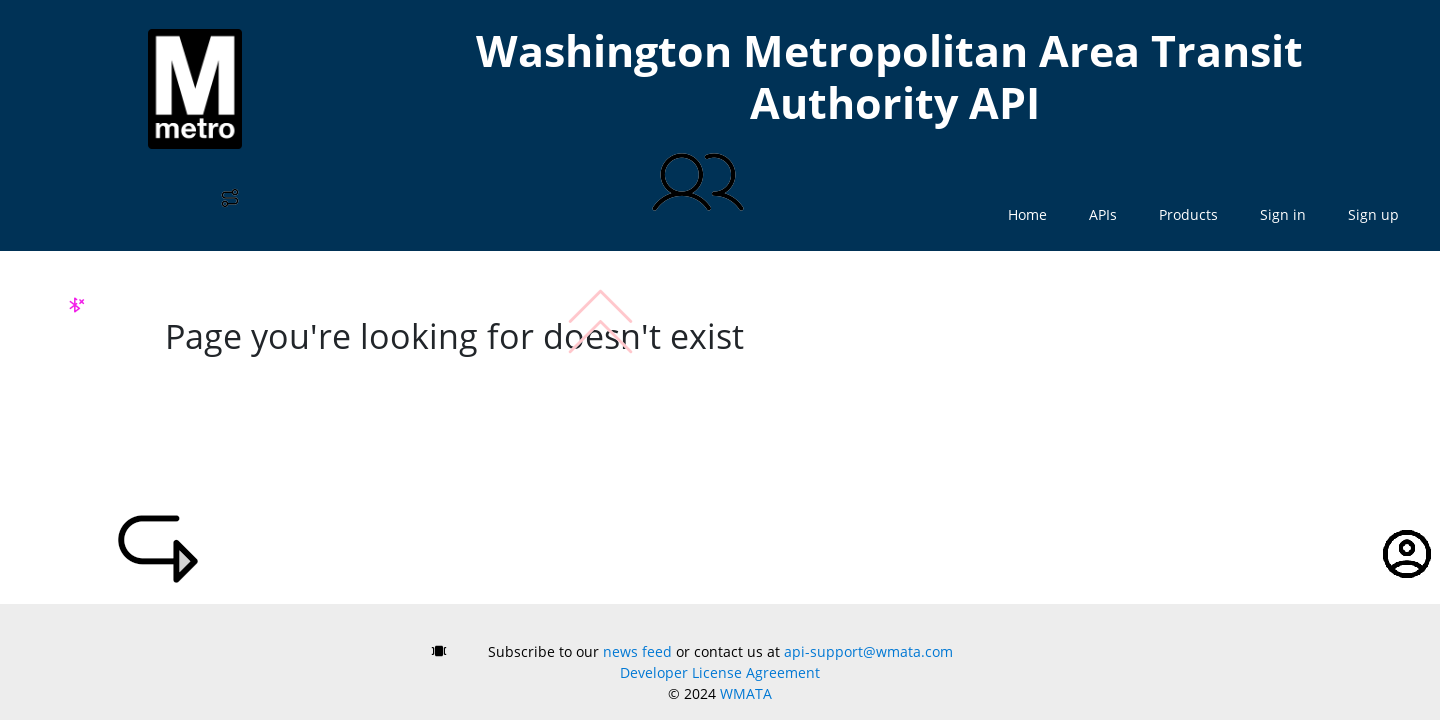  What do you see at coordinates (600, 324) in the screenshot?
I see `collapse or minimize an expanded section` at bounding box center [600, 324].